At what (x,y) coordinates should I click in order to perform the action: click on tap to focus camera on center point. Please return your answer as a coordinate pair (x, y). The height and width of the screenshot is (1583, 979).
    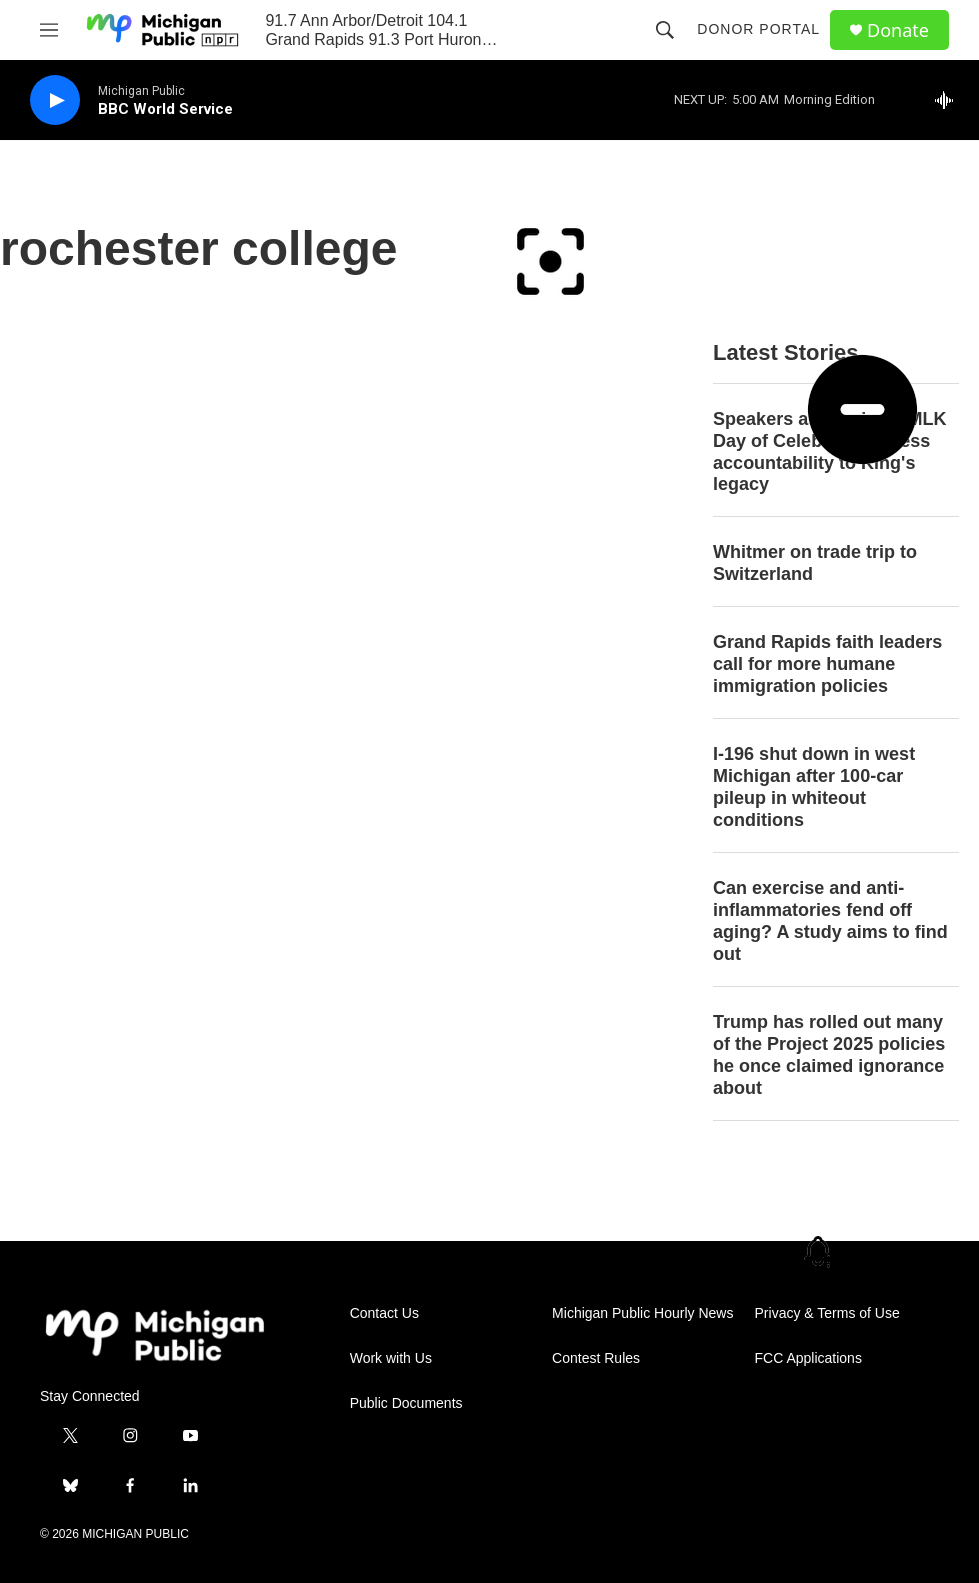
    Looking at the image, I should click on (550, 261).